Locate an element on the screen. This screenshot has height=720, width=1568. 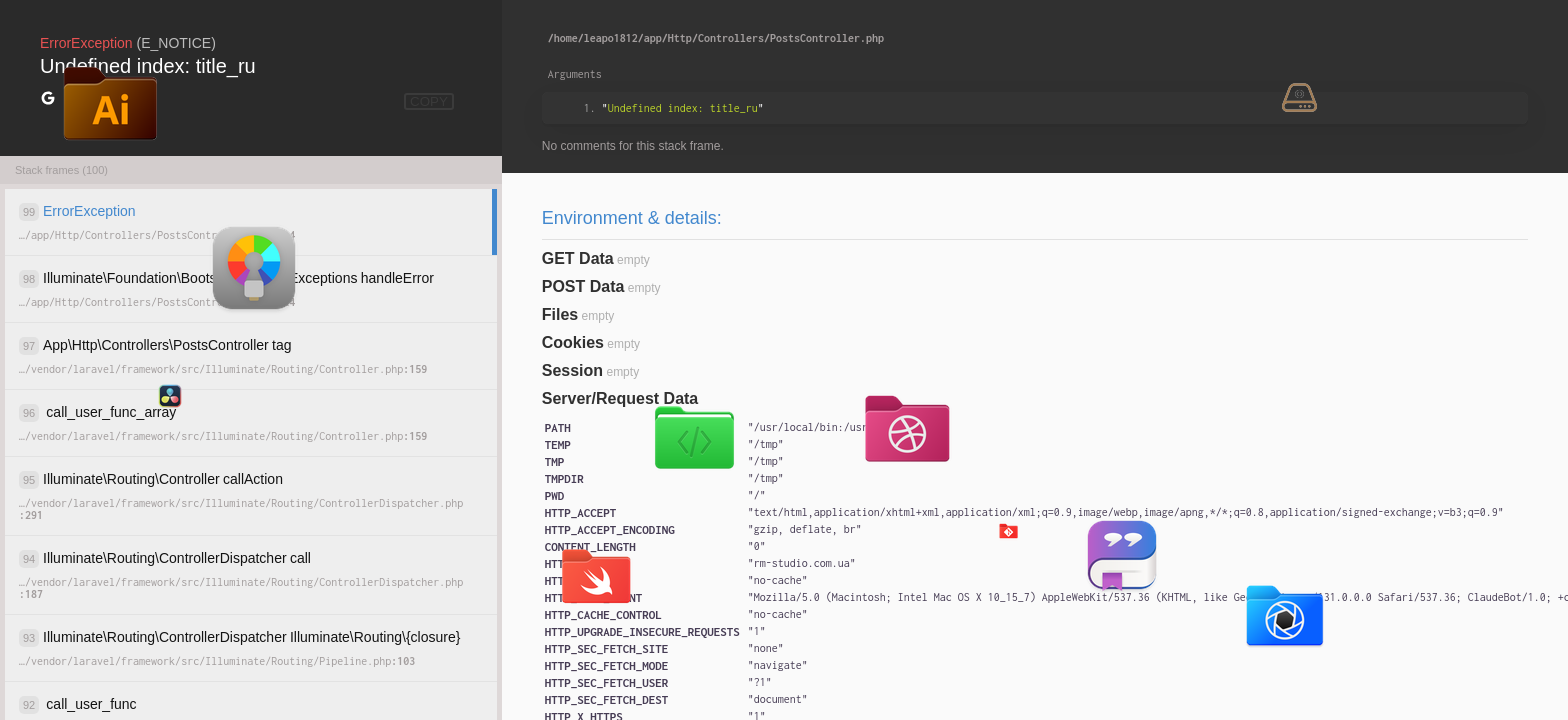
open folder containing adobe illustrator files is located at coordinates (110, 106).